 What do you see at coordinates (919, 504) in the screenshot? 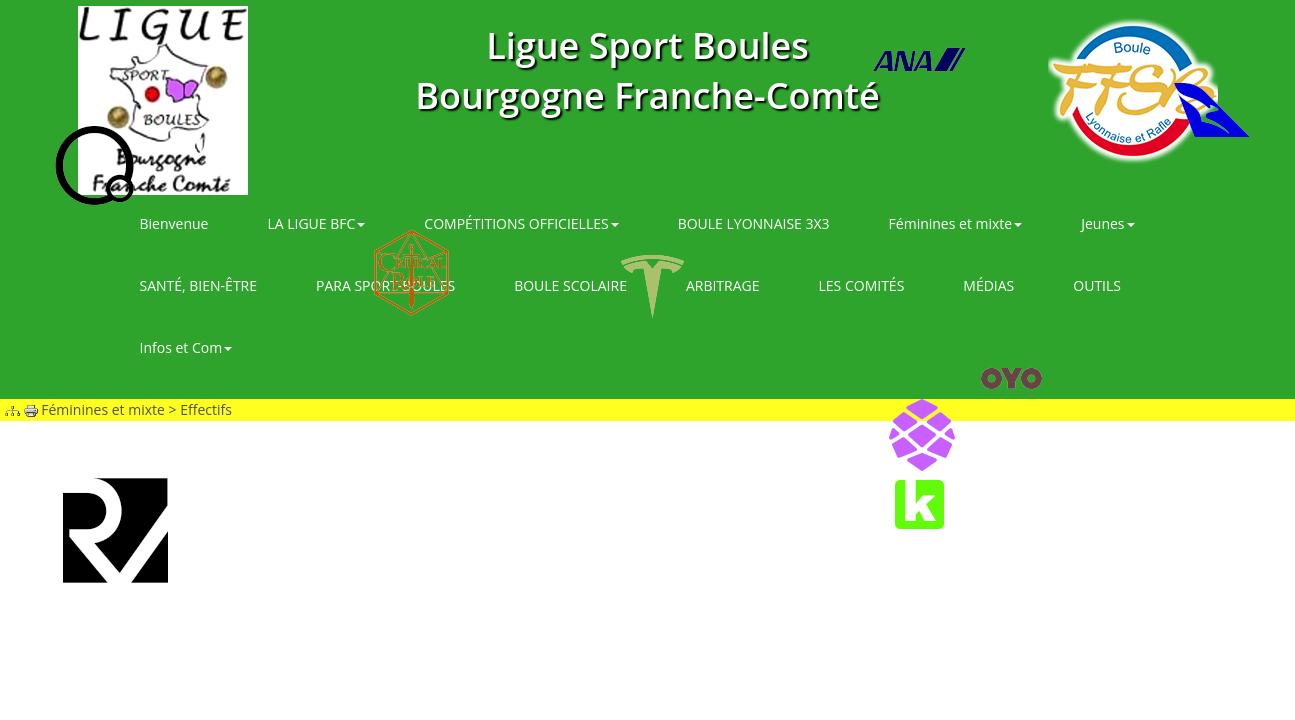
I see `open the Infomaniak app or service` at bounding box center [919, 504].